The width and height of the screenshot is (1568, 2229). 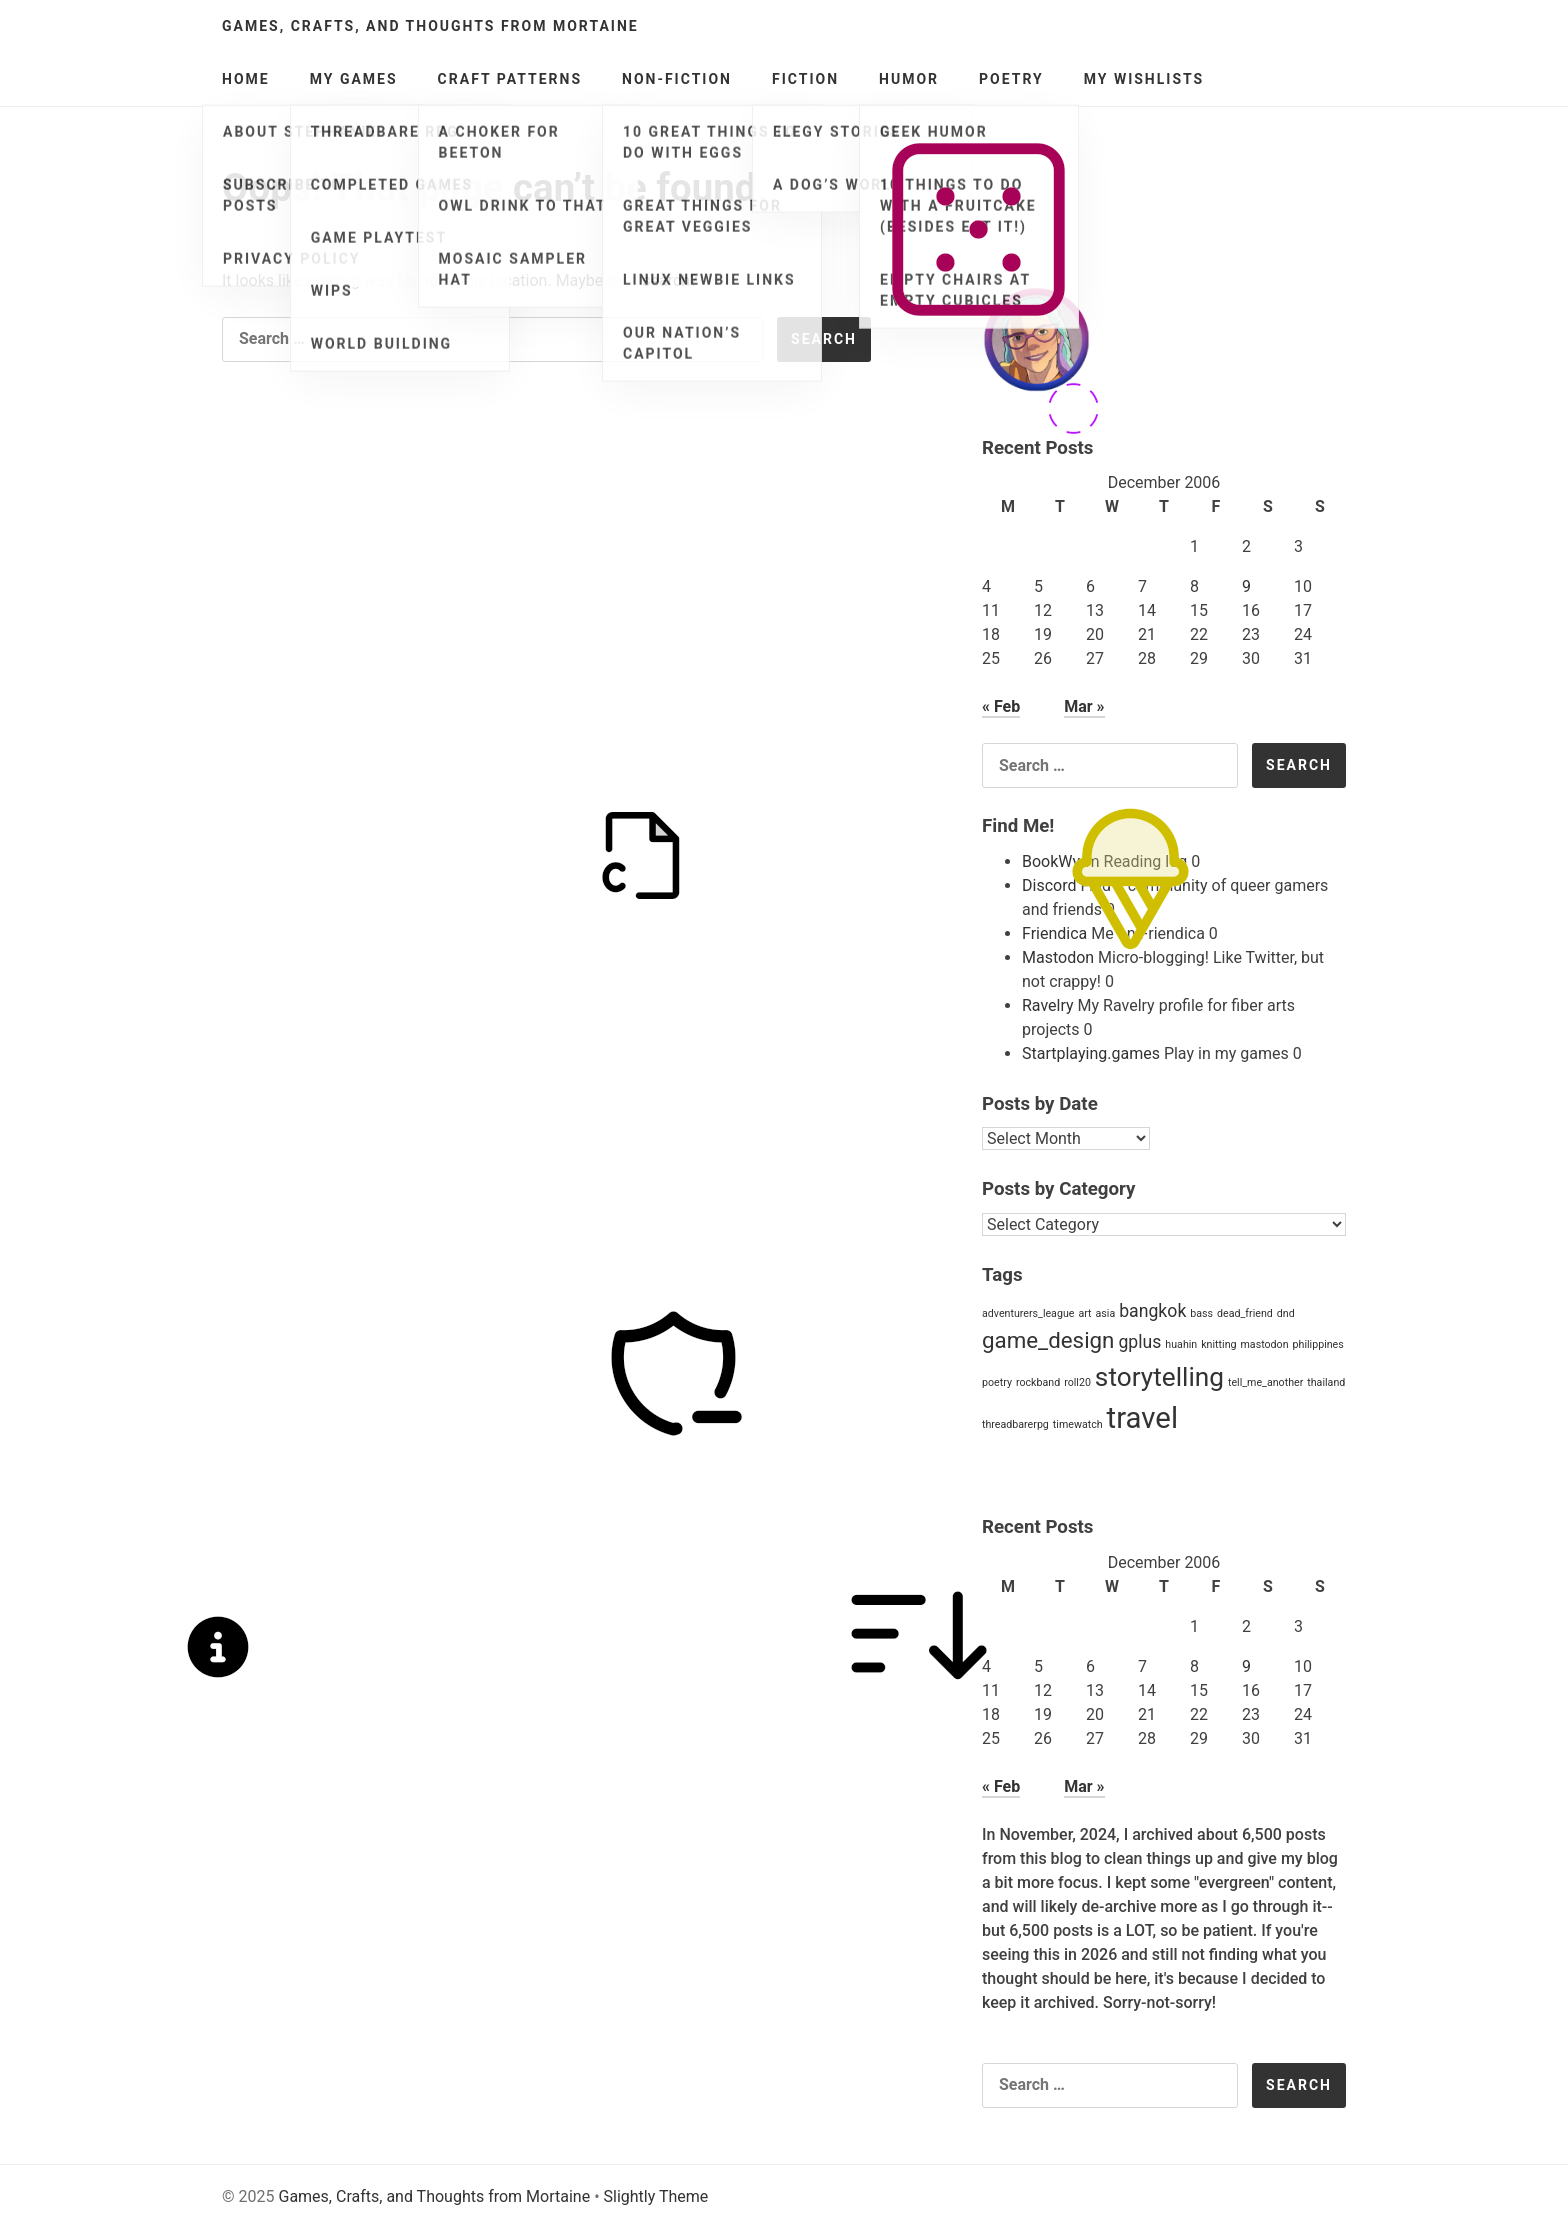 I want to click on indicates loading or processing in progress, so click(x=1073, y=408).